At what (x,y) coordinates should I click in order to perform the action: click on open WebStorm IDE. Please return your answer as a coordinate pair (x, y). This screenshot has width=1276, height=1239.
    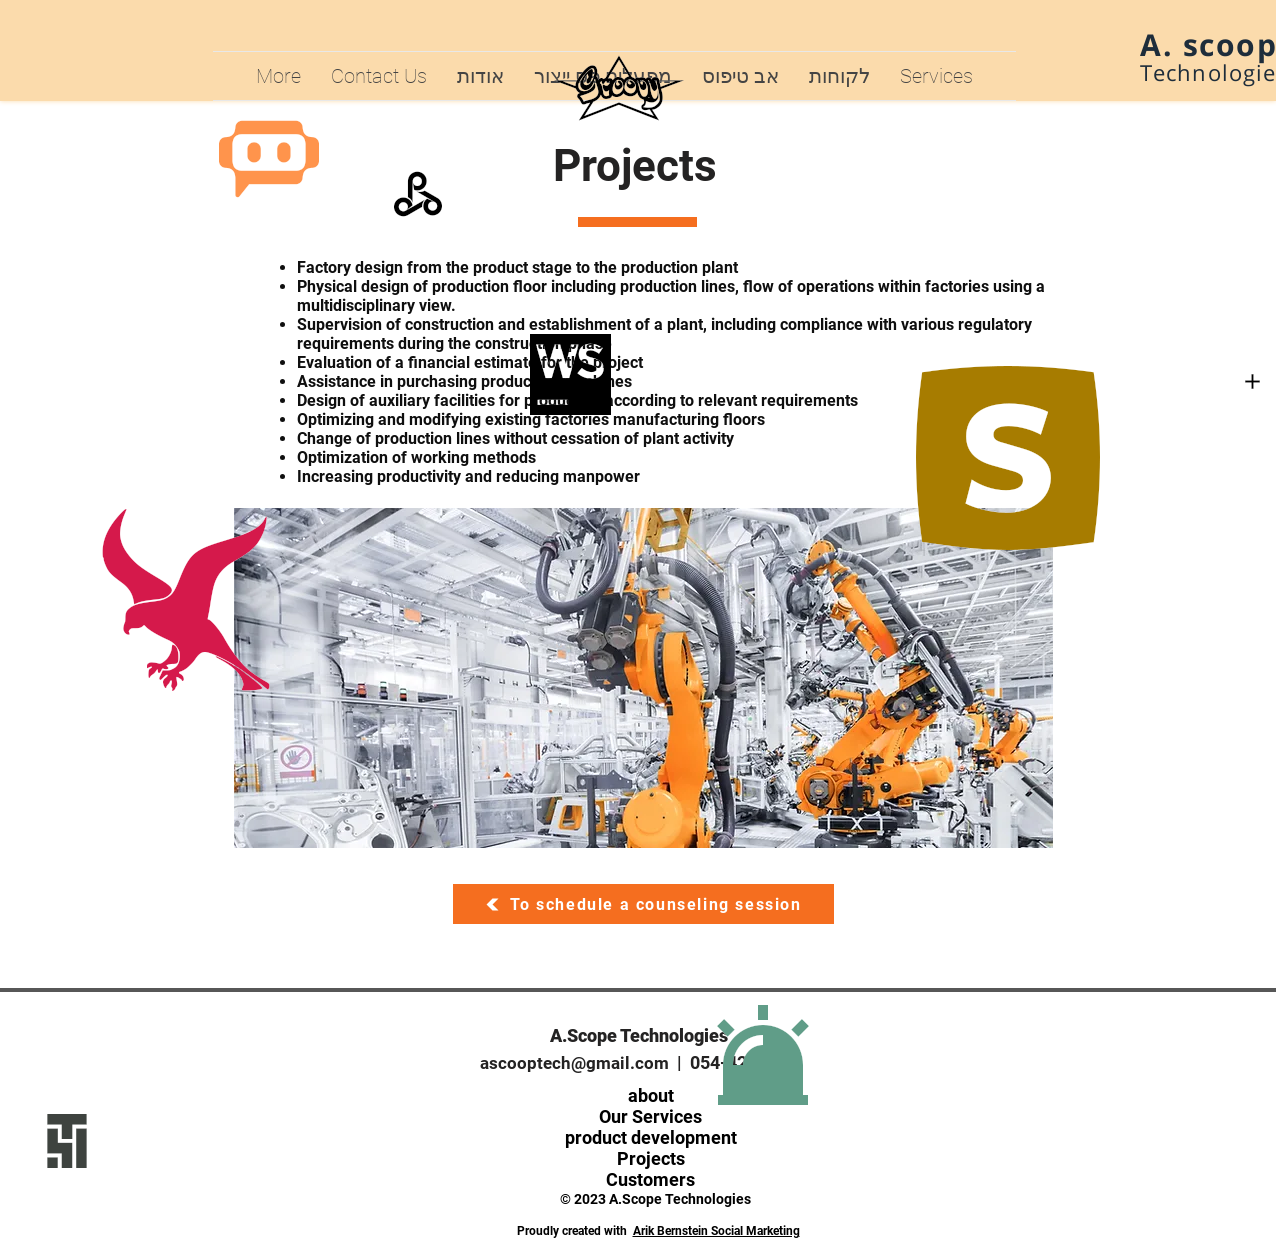
    Looking at the image, I should click on (570, 374).